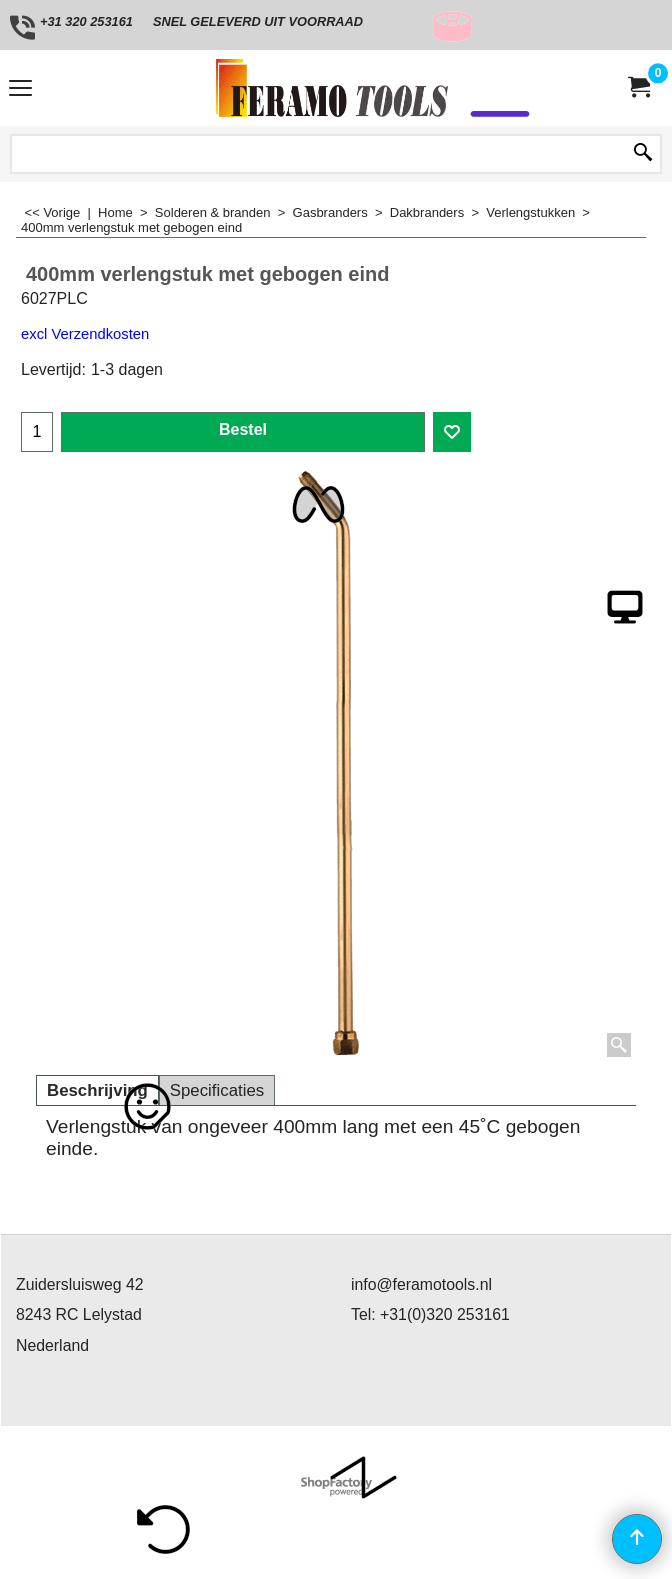  What do you see at coordinates (165, 1529) in the screenshot?
I see `undo the last action` at bounding box center [165, 1529].